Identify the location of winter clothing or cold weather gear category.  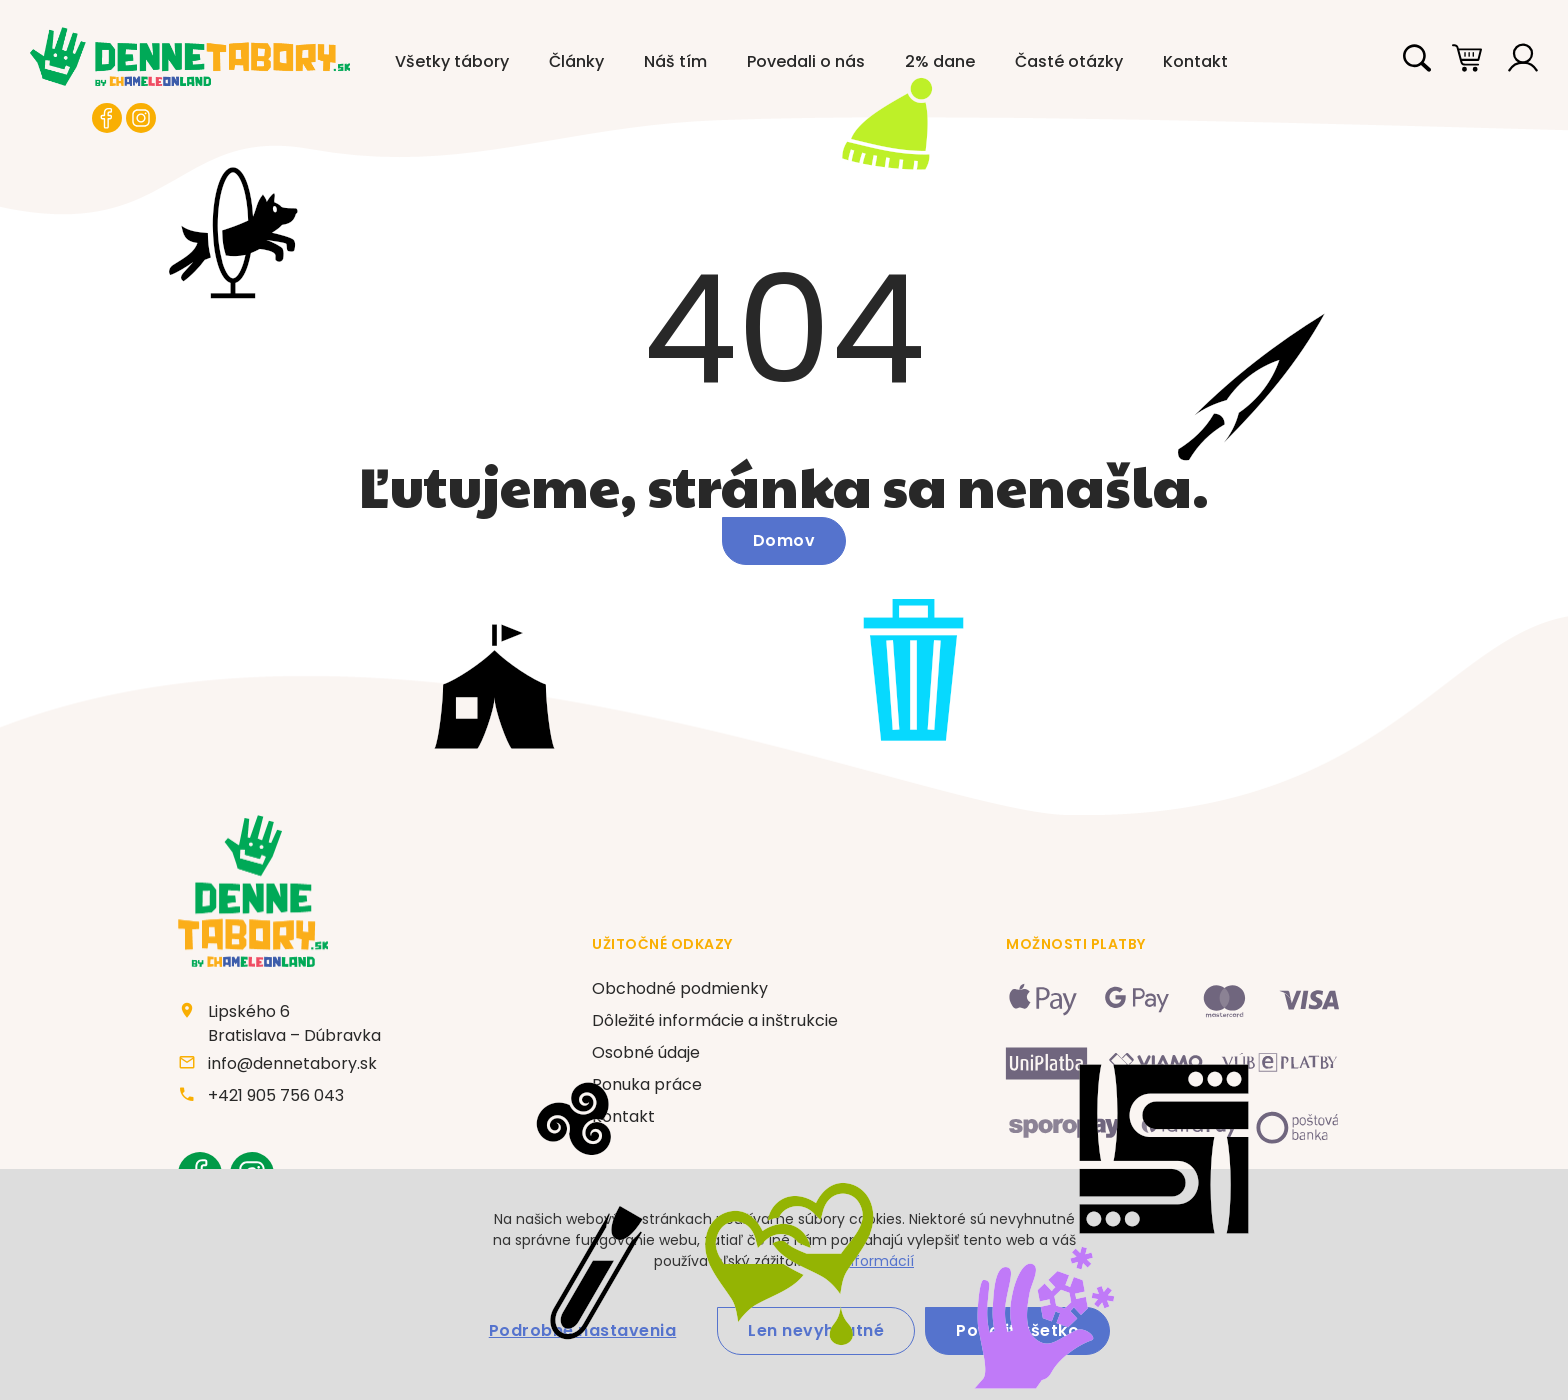
(887, 124).